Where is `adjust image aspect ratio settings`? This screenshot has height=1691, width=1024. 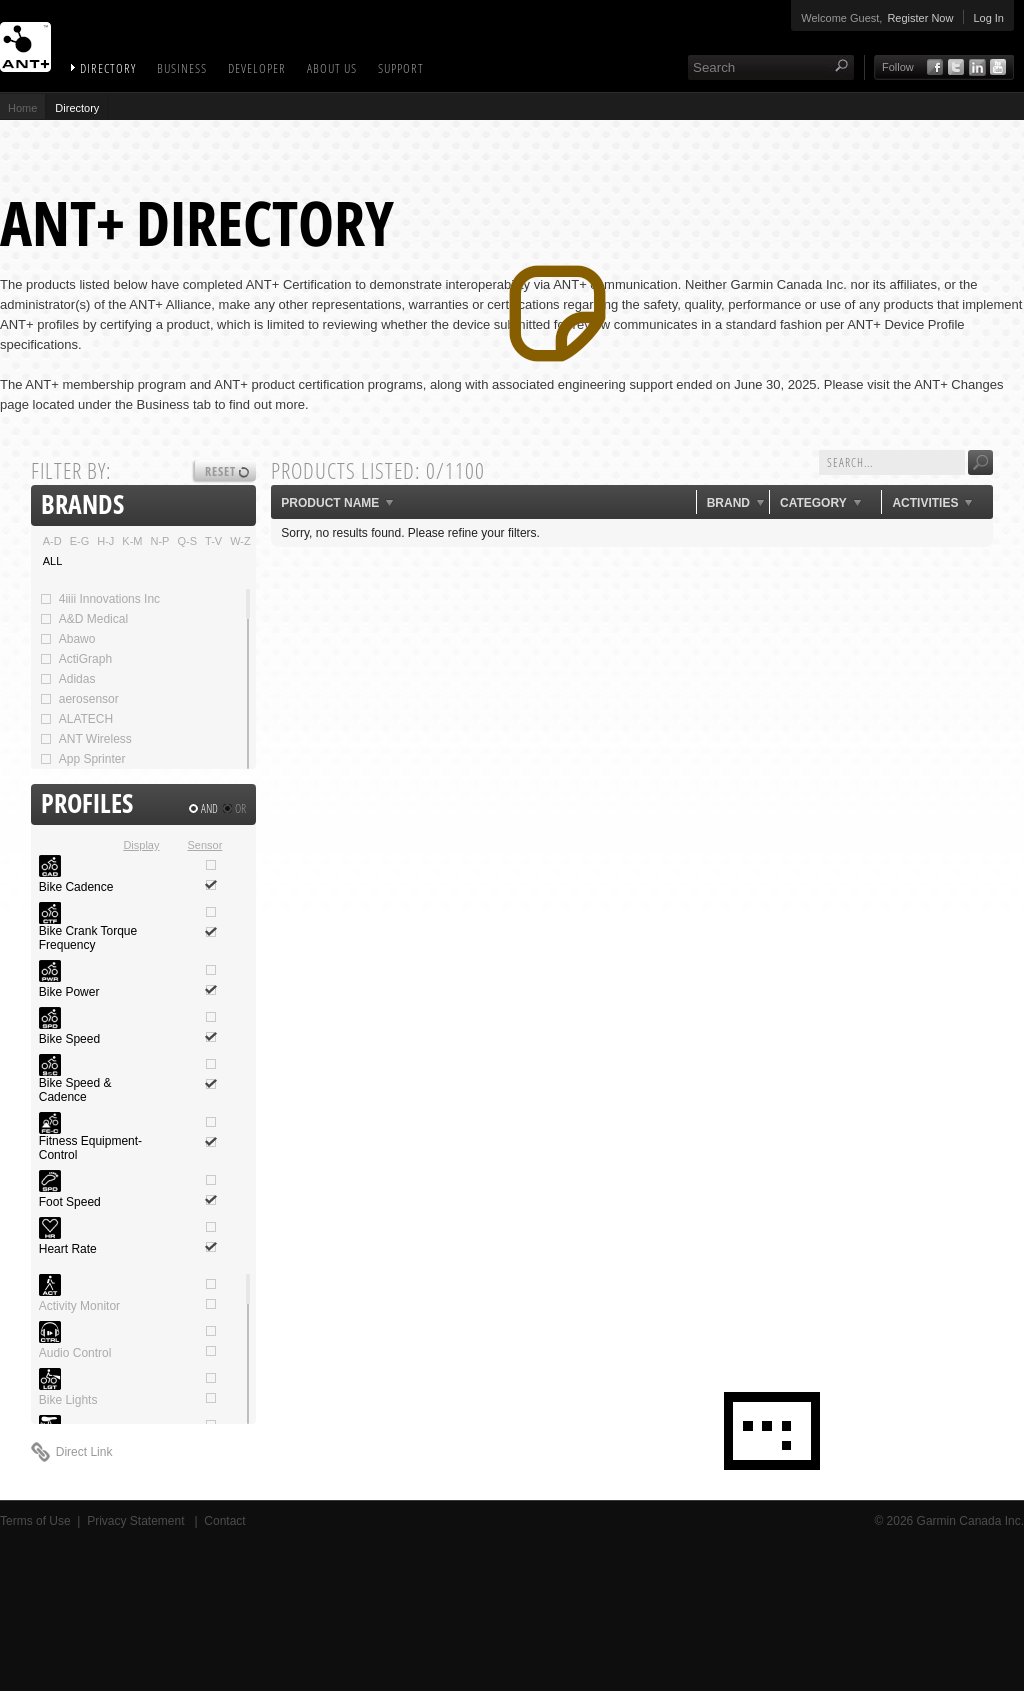
adjust image aspect ratio settings is located at coordinates (772, 1431).